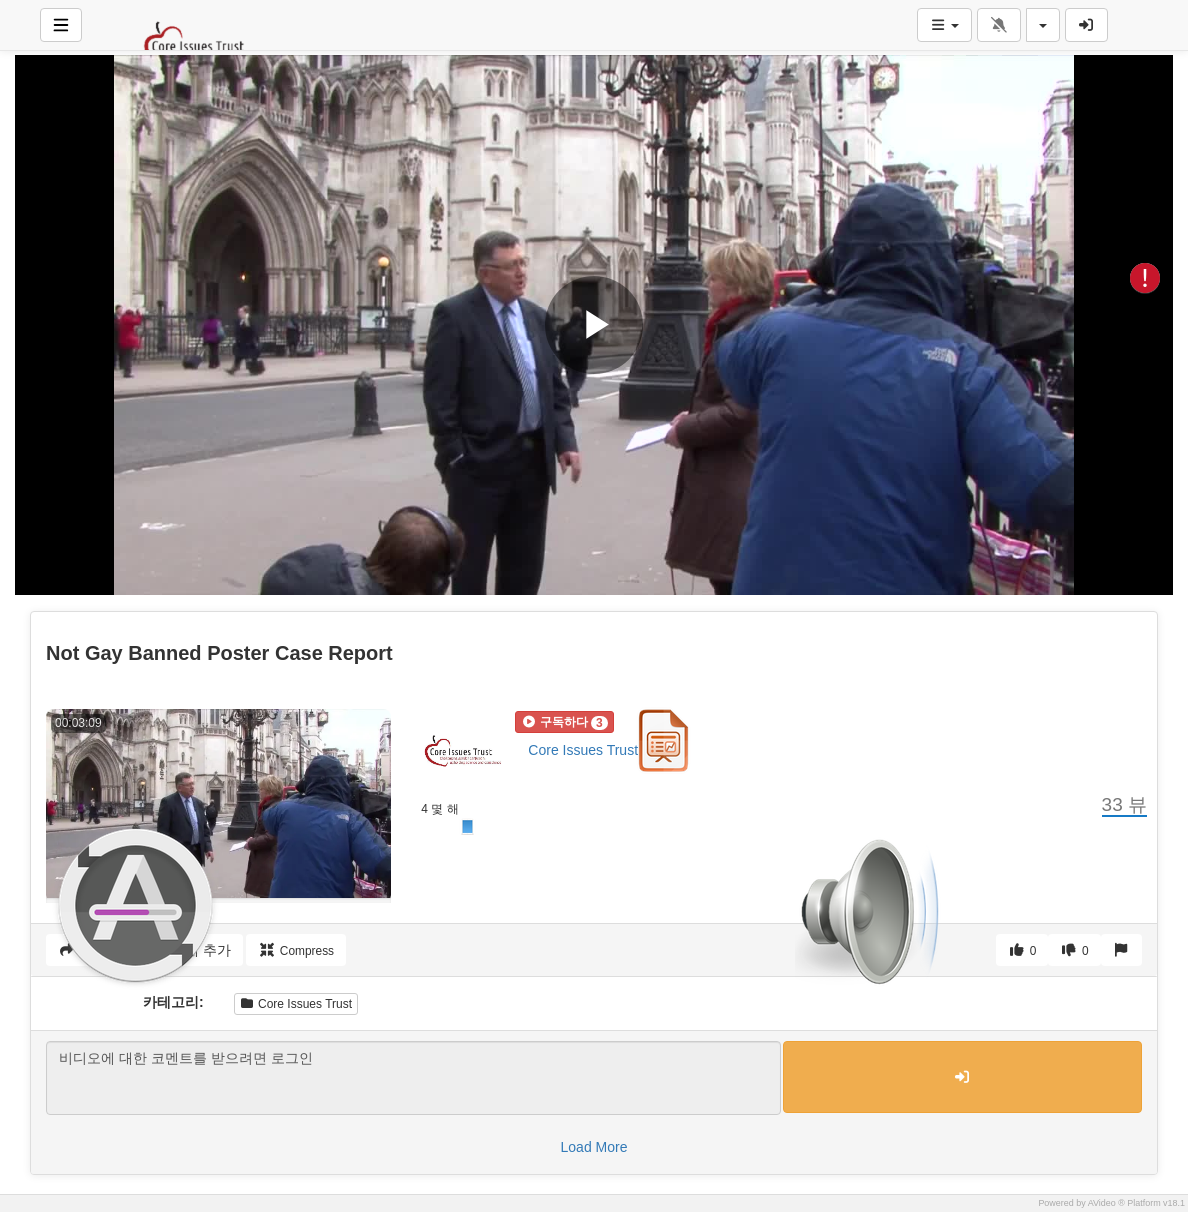 This screenshot has width=1188, height=1212. Describe the element at coordinates (874, 912) in the screenshot. I see `indicates medium volume level` at that location.